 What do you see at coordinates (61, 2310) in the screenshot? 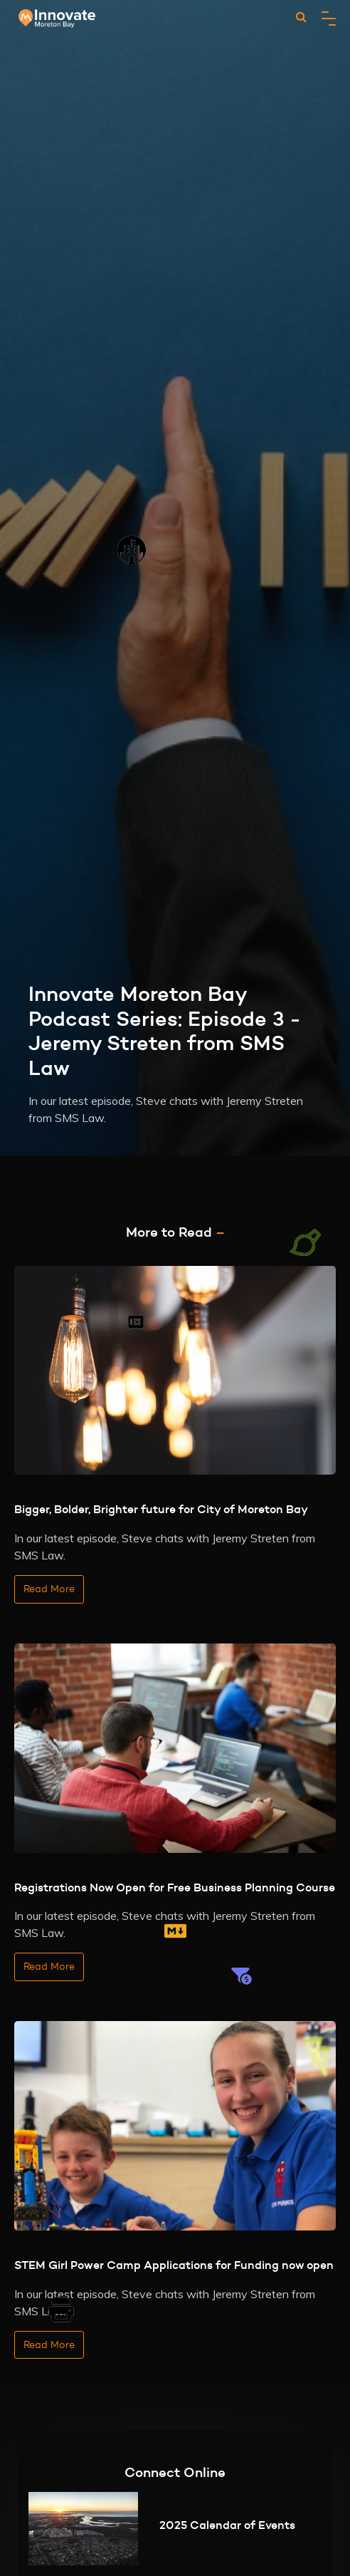
I see `print this document` at bounding box center [61, 2310].